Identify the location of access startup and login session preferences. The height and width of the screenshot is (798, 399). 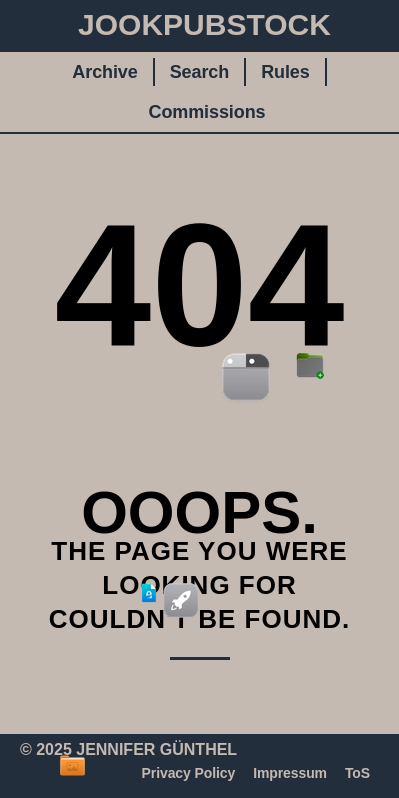
(181, 601).